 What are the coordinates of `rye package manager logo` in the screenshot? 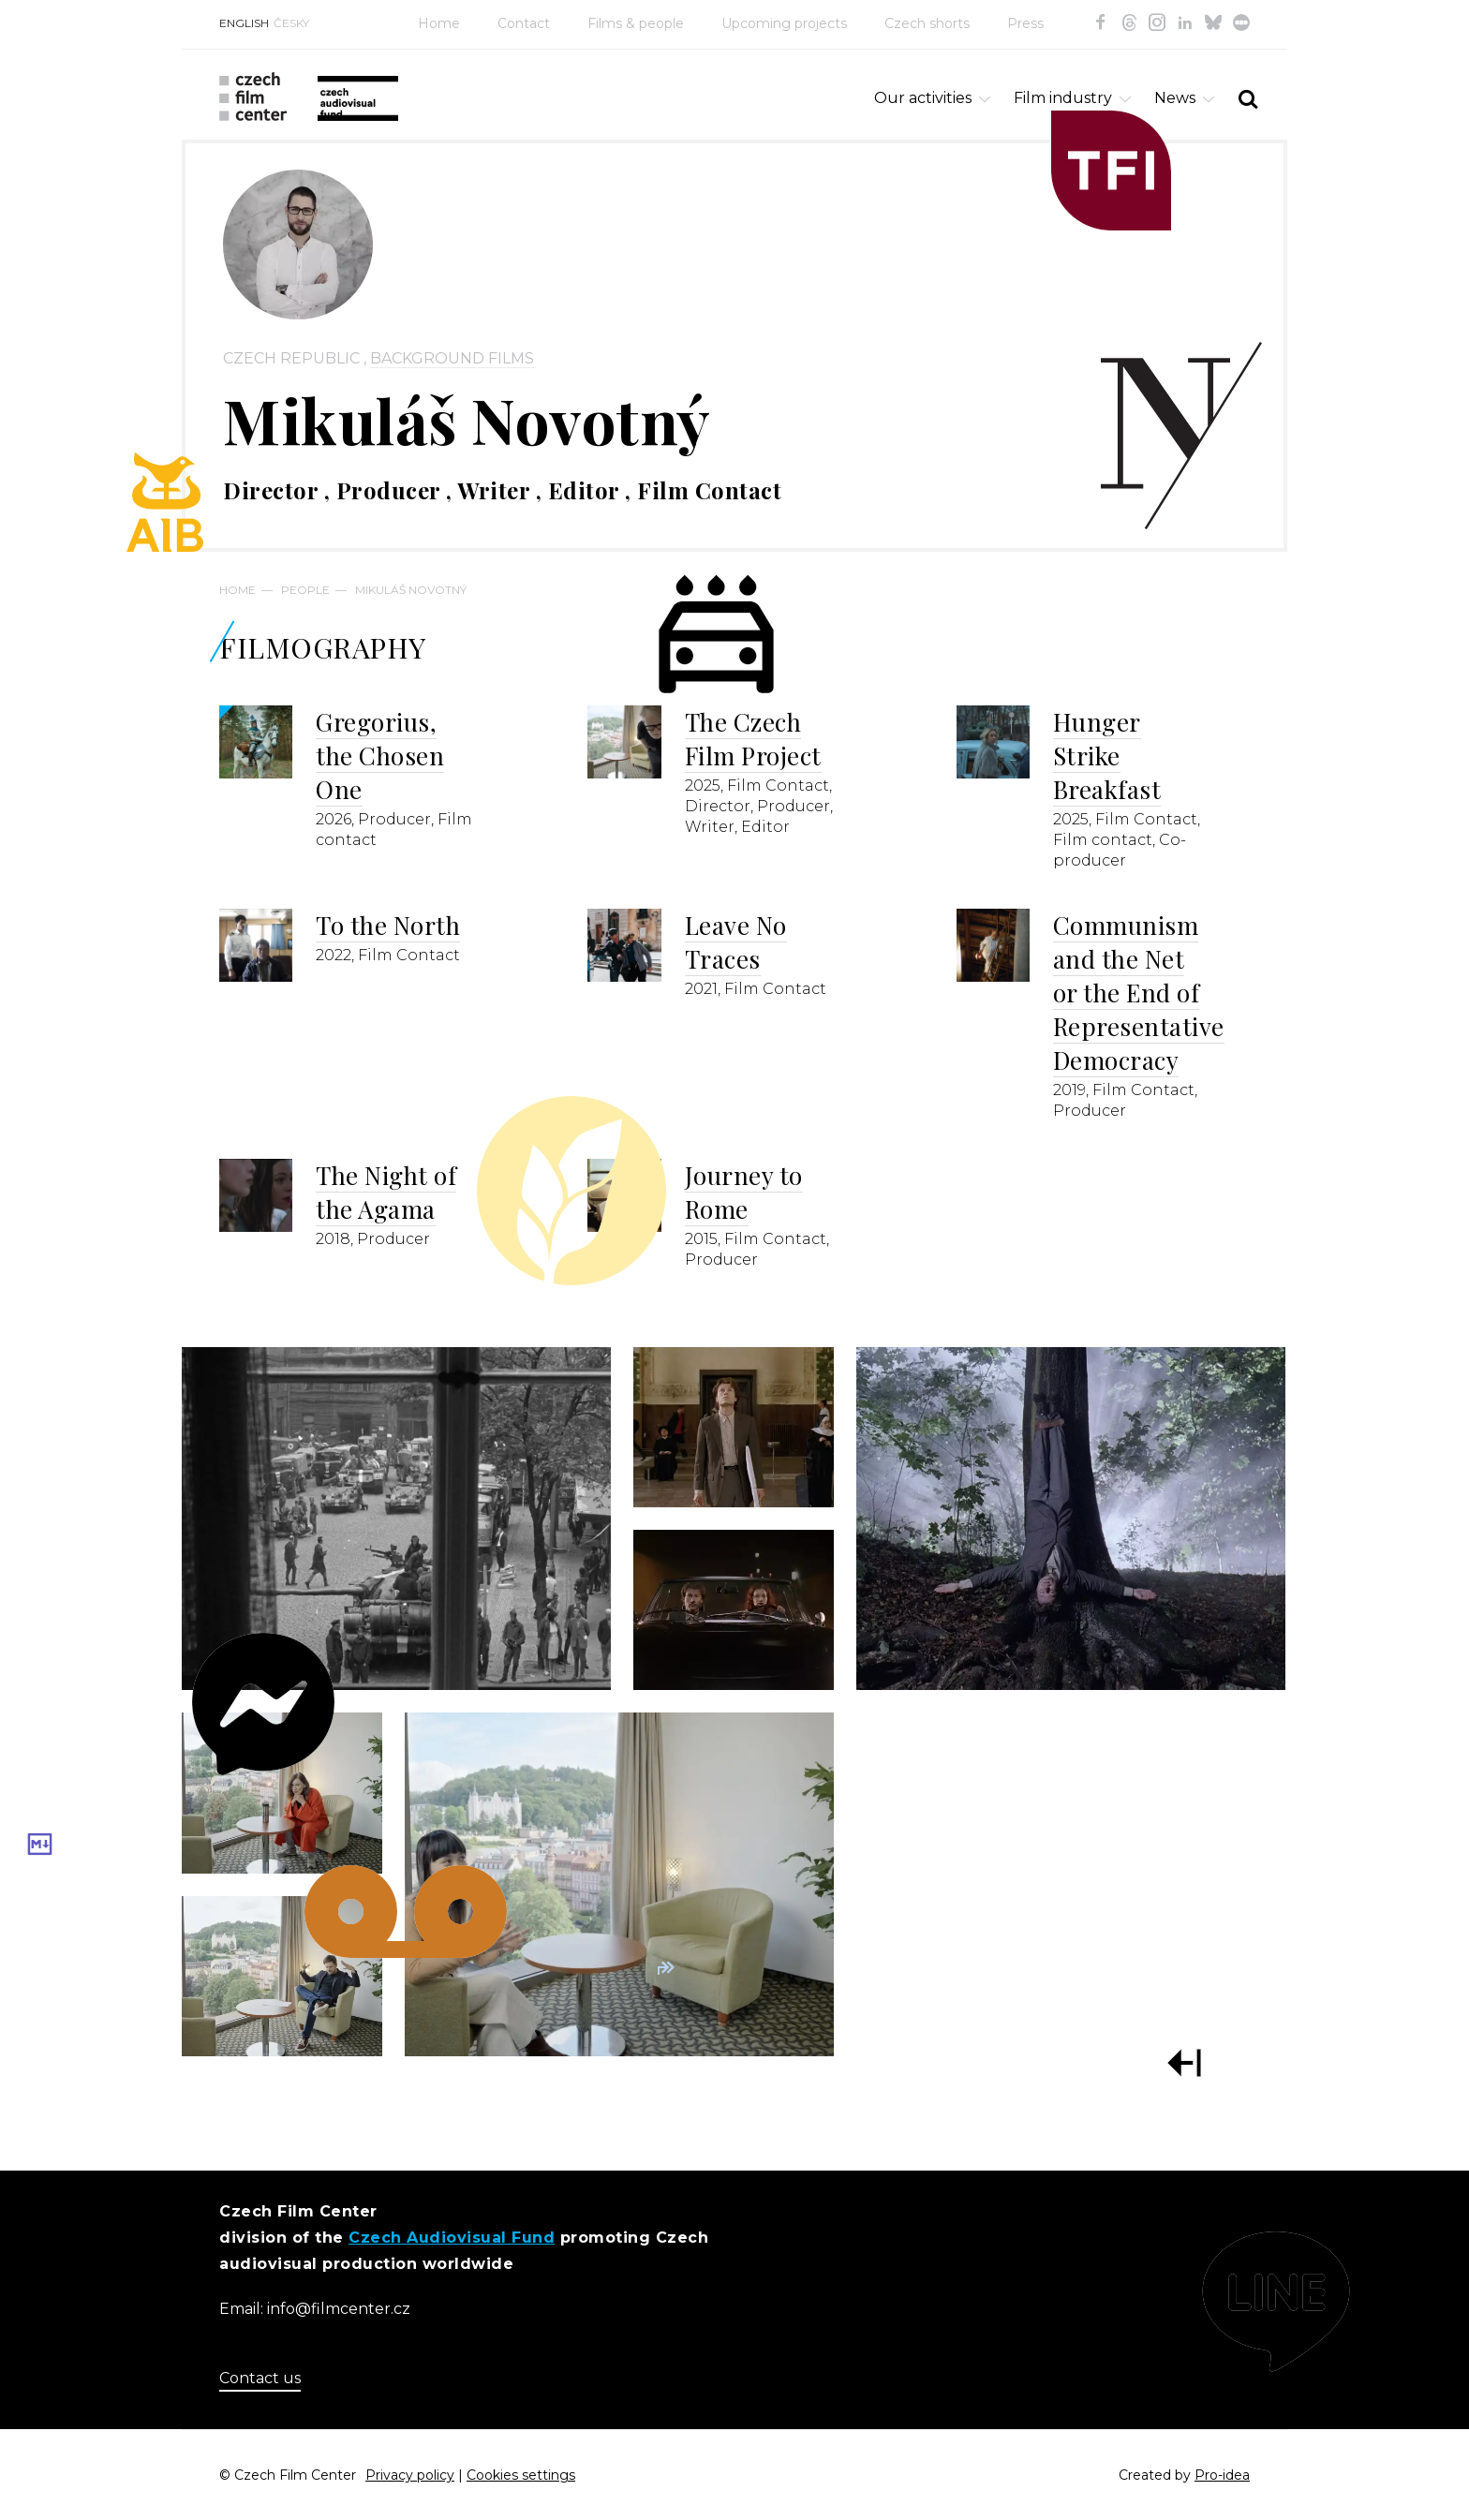 It's located at (571, 1191).